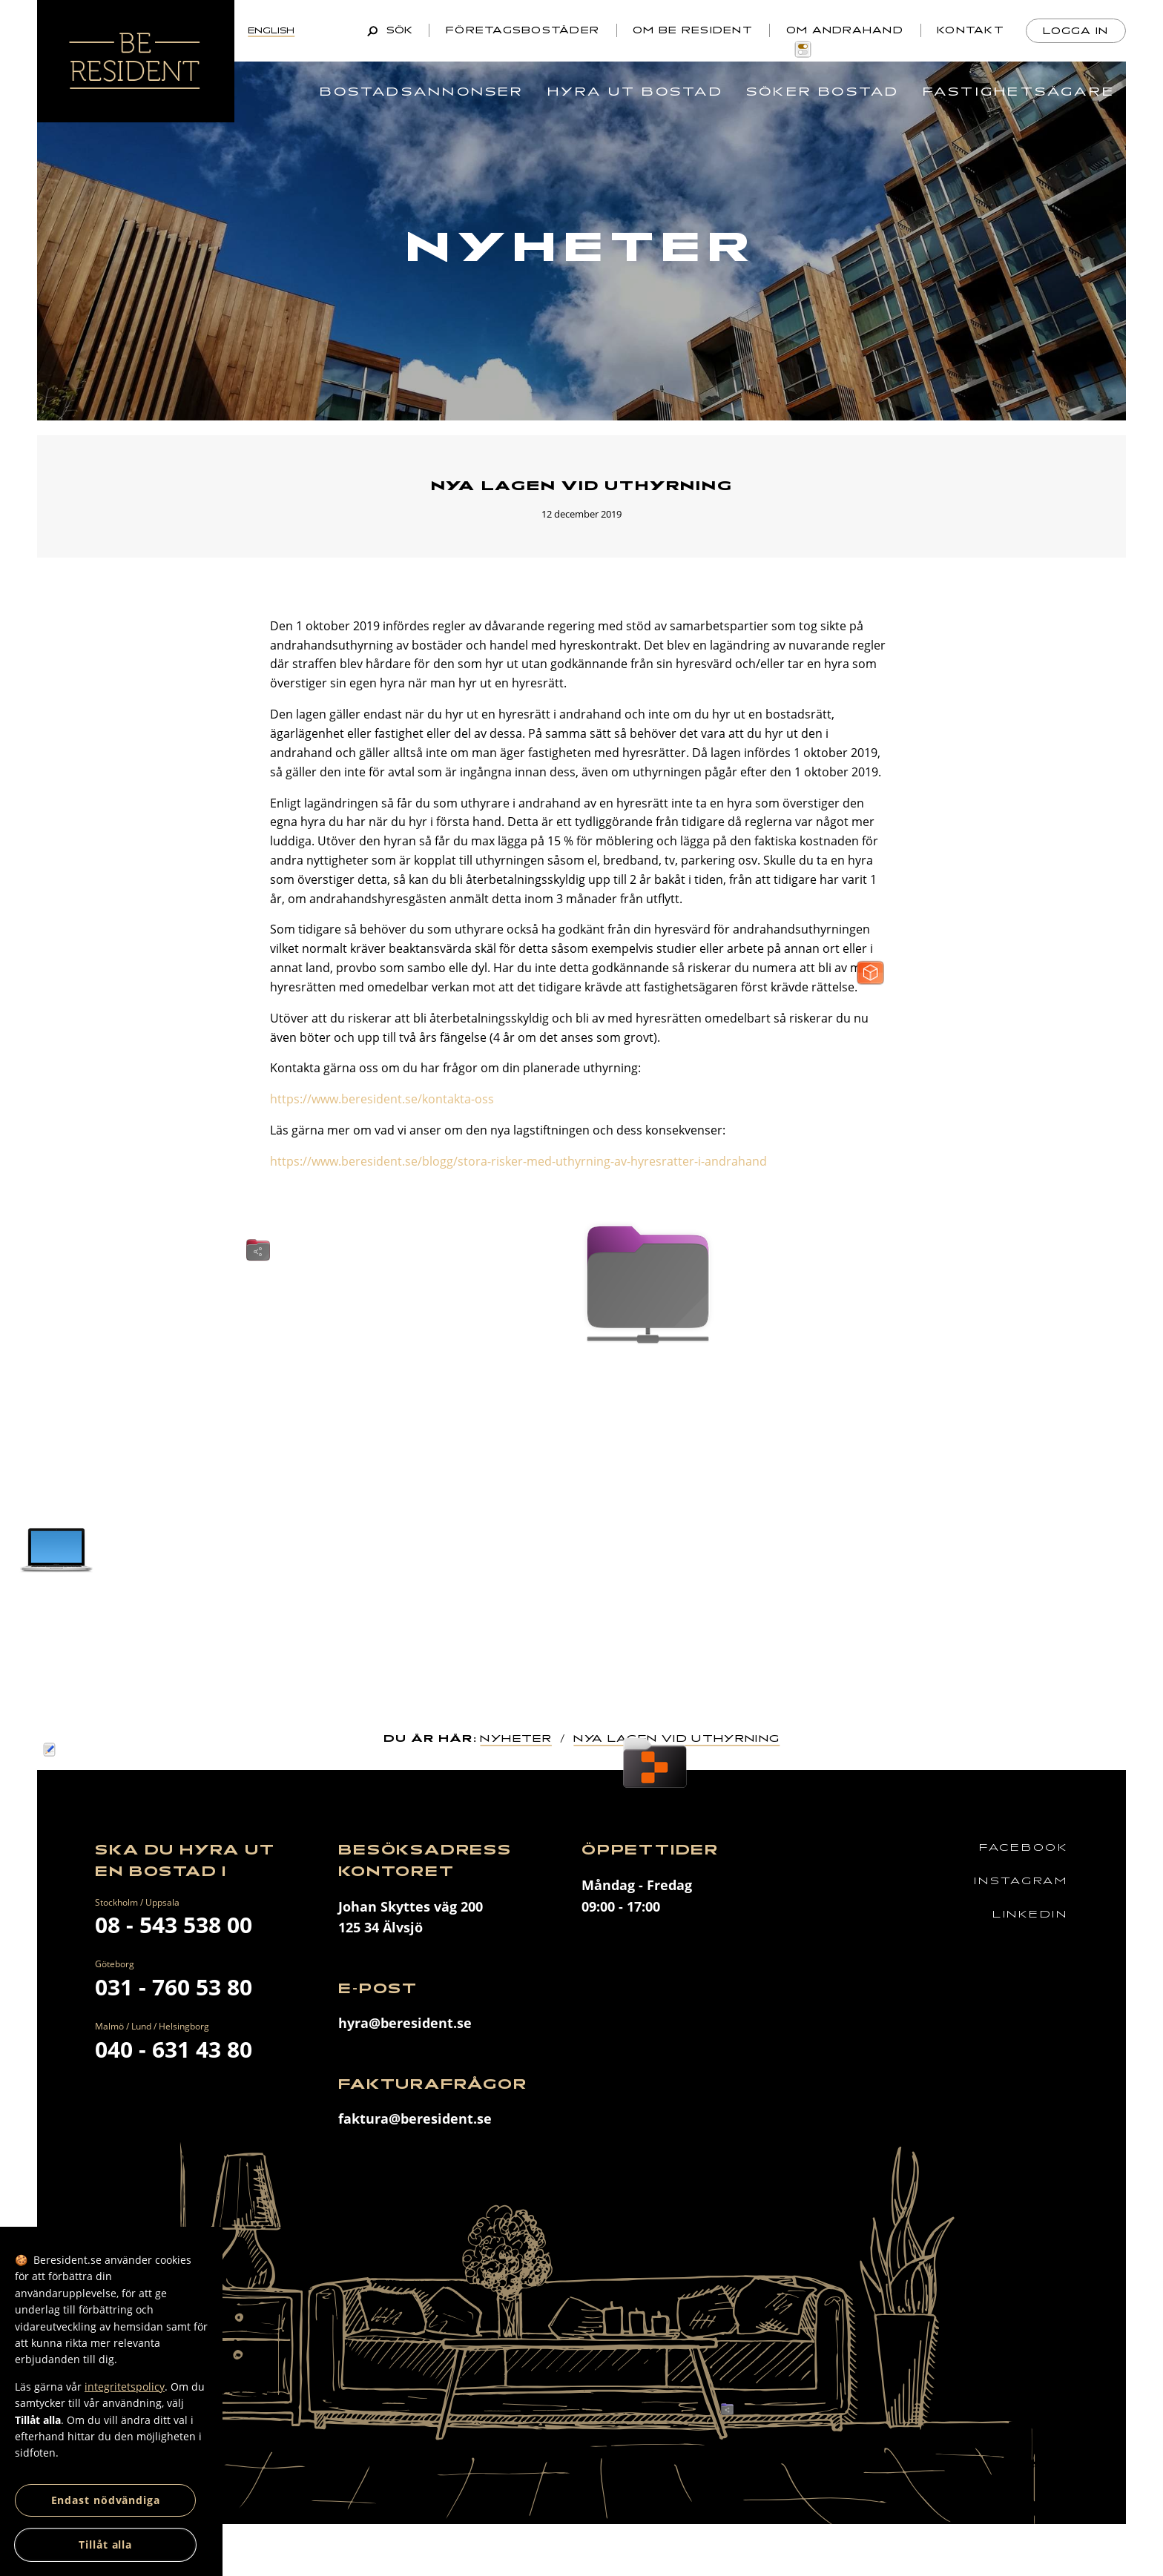 The image size is (1163, 2576). I want to click on represents this macbook pro device in system settings, so click(56, 1548).